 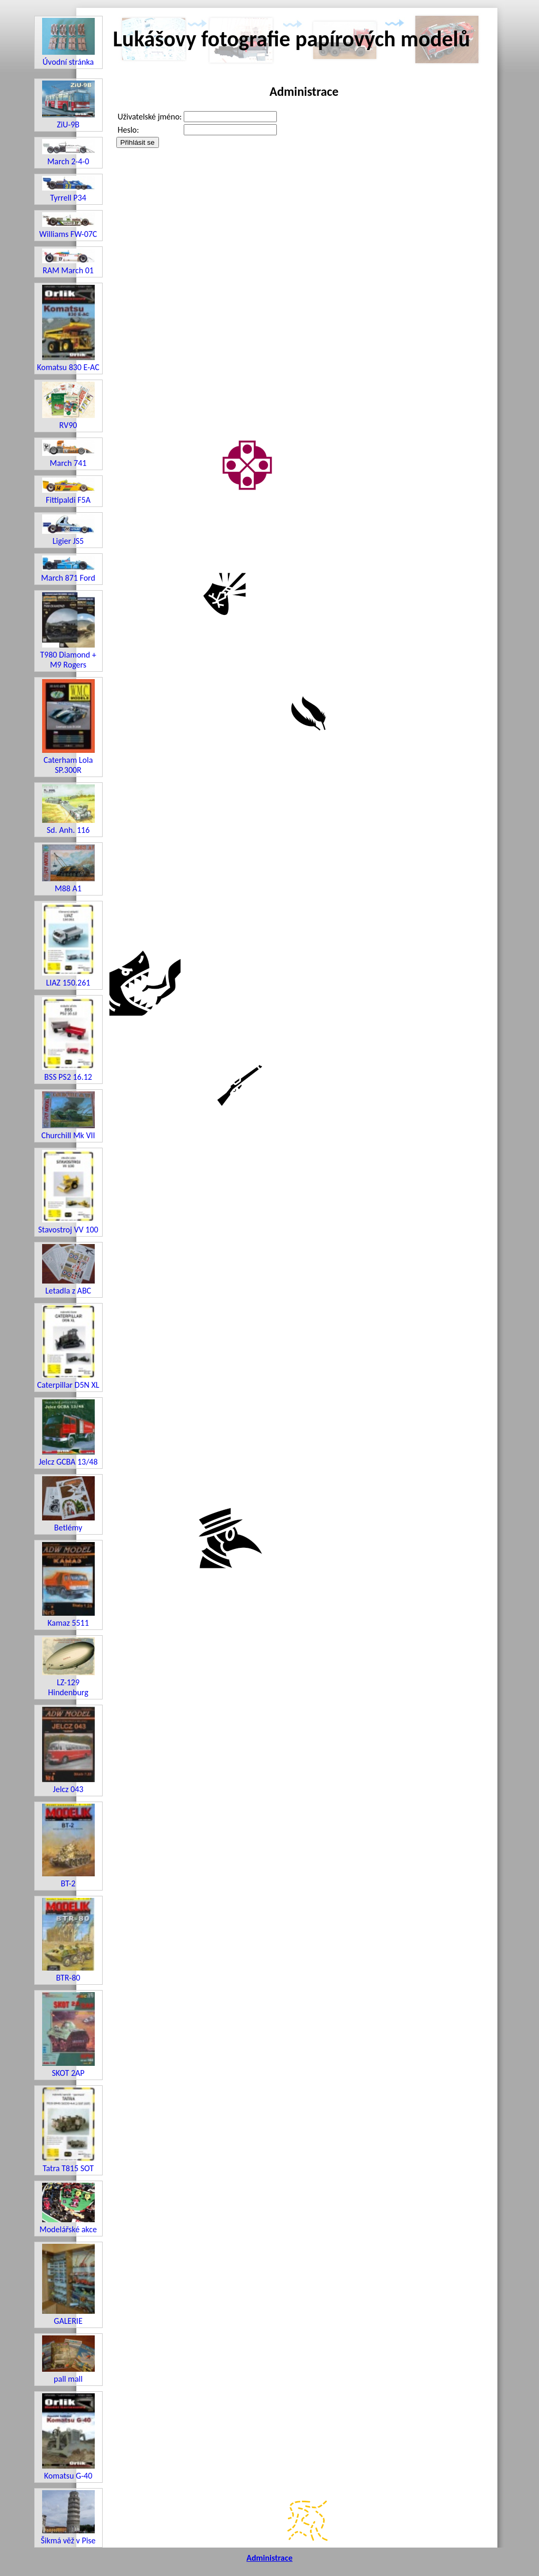 I want to click on access game controller settings, so click(x=247, y=465).